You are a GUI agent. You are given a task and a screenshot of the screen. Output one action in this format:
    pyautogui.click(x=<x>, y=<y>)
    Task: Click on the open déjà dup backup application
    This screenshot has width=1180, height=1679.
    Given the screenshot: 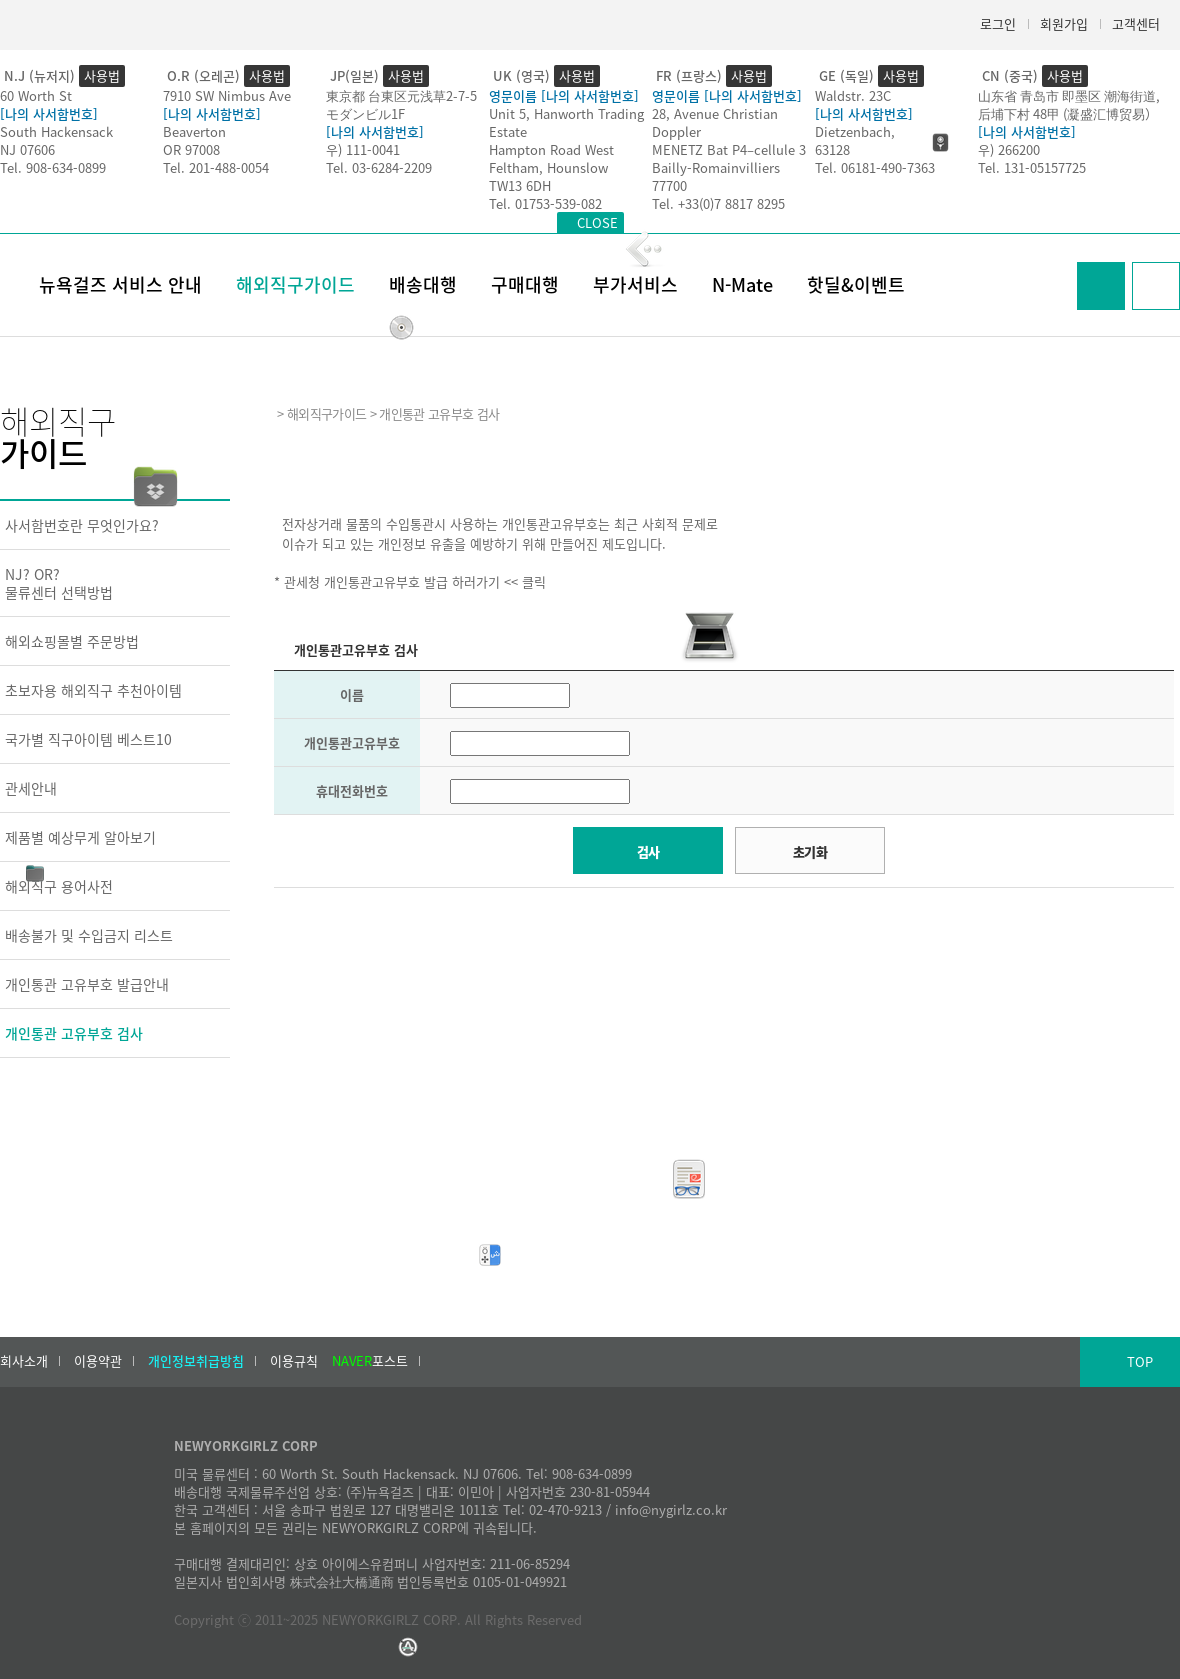 What is the action you would take?
    pyautogui.click(x=940, y=142)
    